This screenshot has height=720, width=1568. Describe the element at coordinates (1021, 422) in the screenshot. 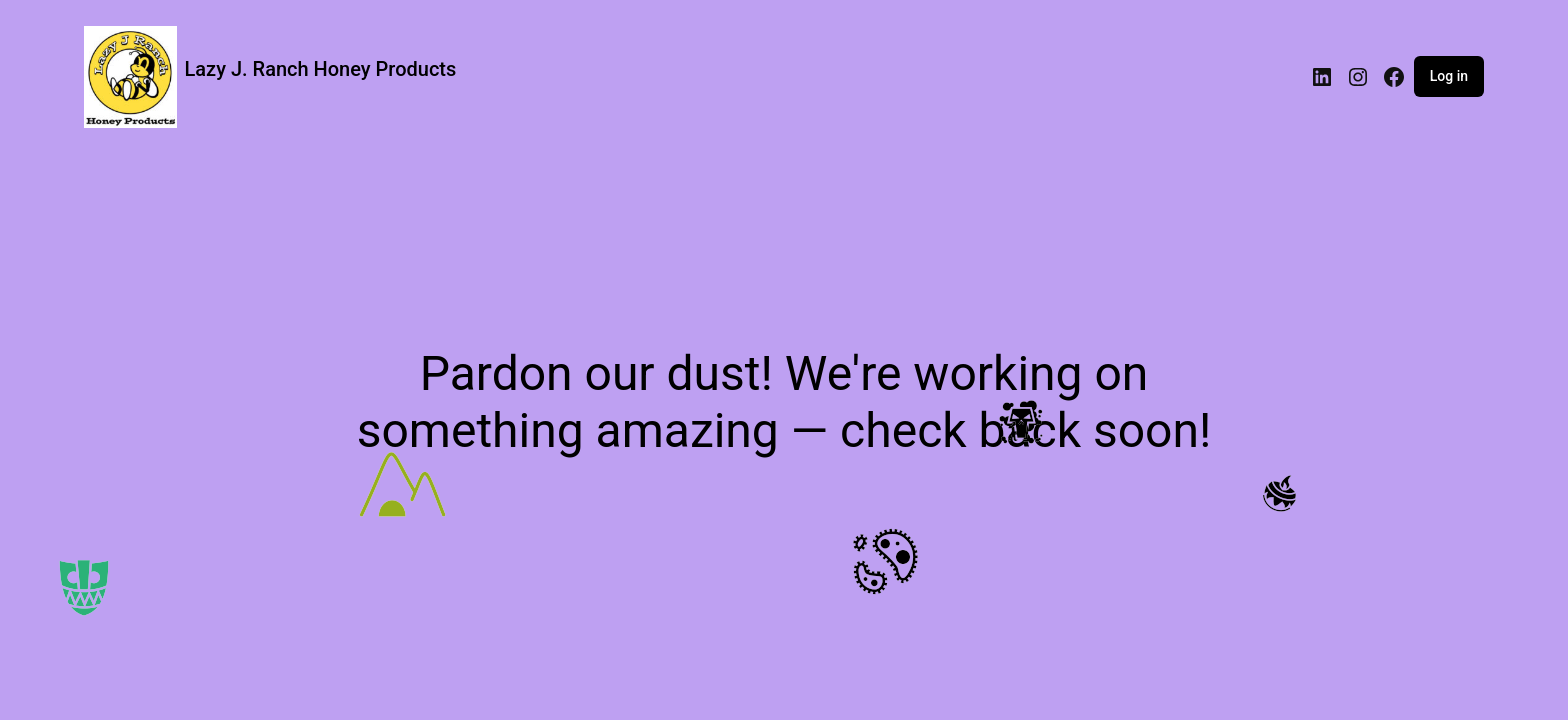

I see `indicates poison or toxic hazard in gameplay` at that location.